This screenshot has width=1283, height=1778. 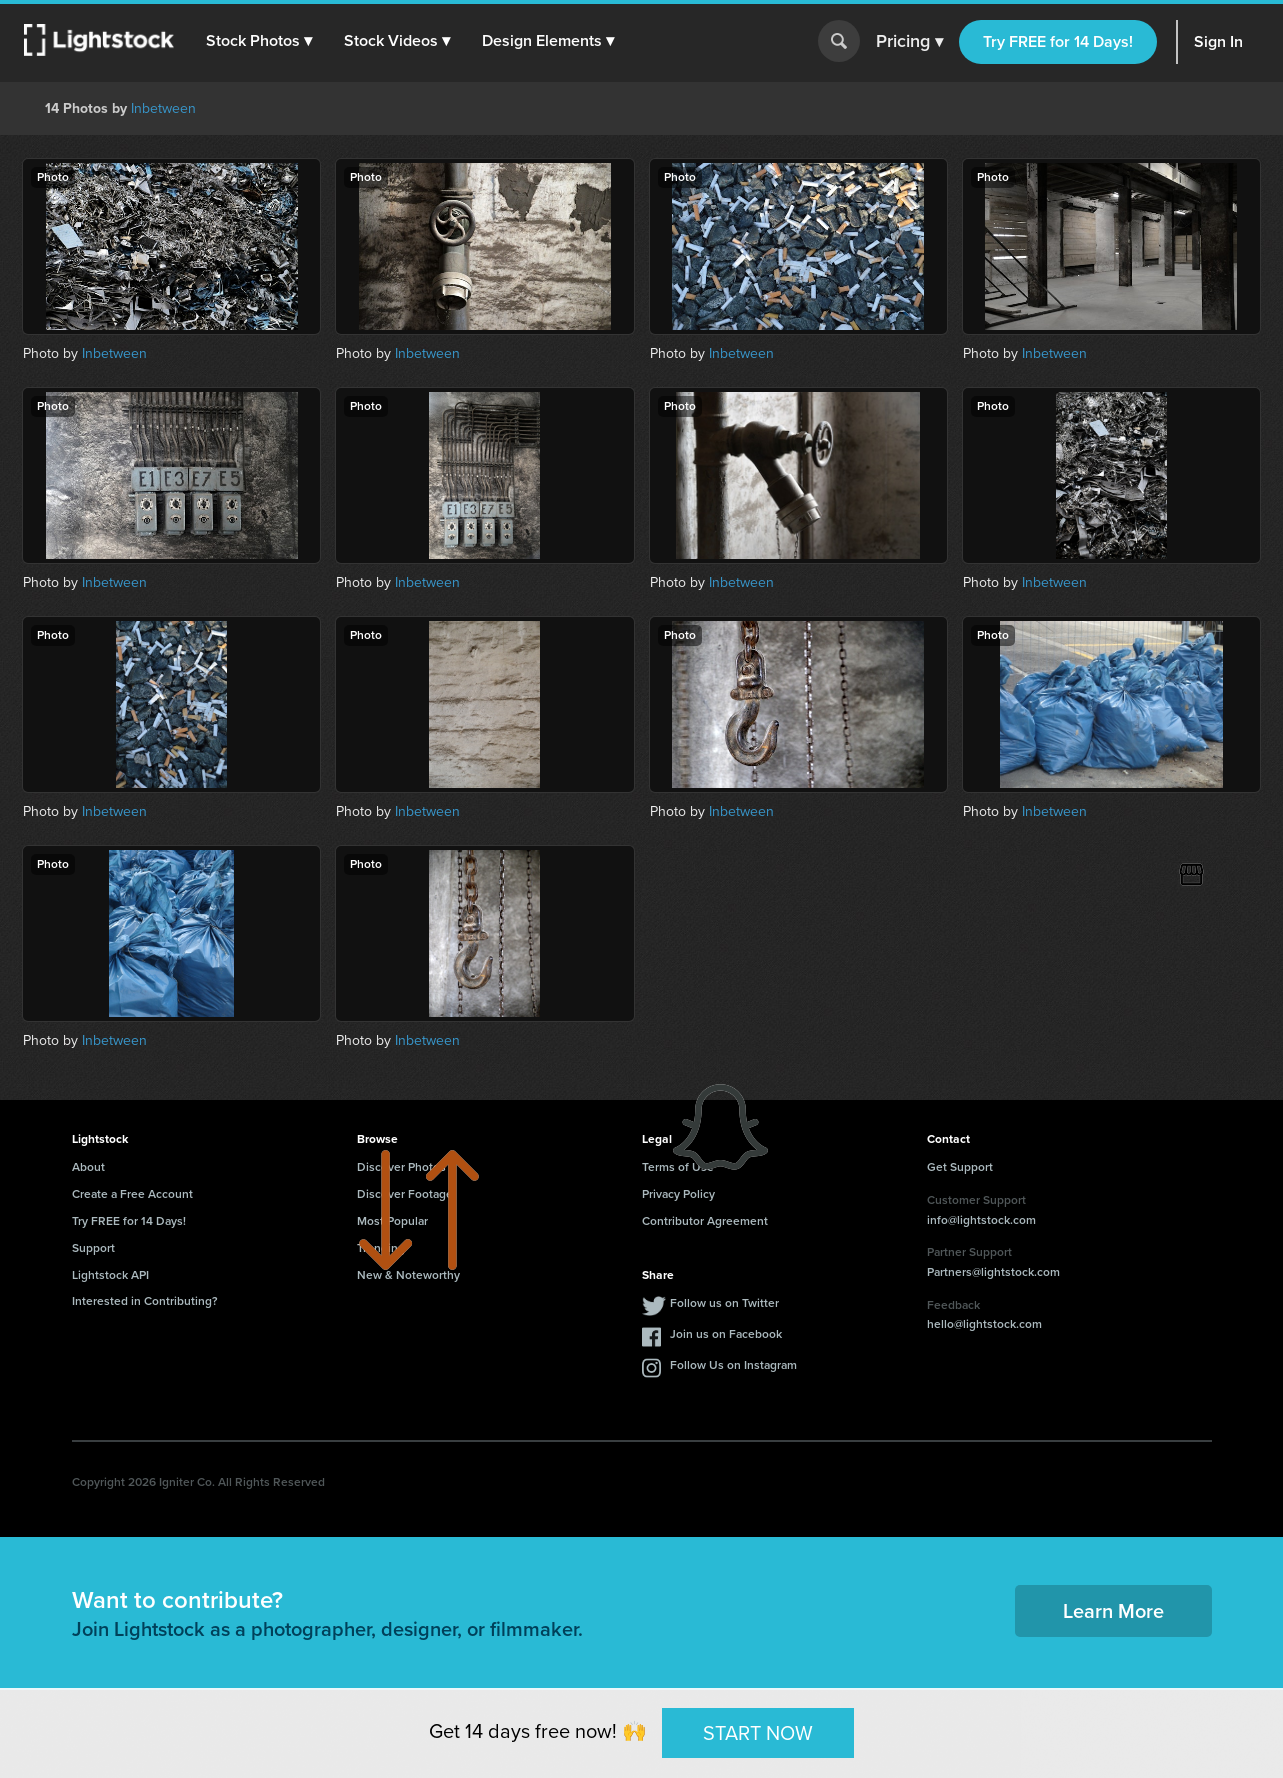 What do you see at coordinates (1191, 874) in the screenshot?
I see `access the marketplace or shop` at bounding box center [1191, 874].